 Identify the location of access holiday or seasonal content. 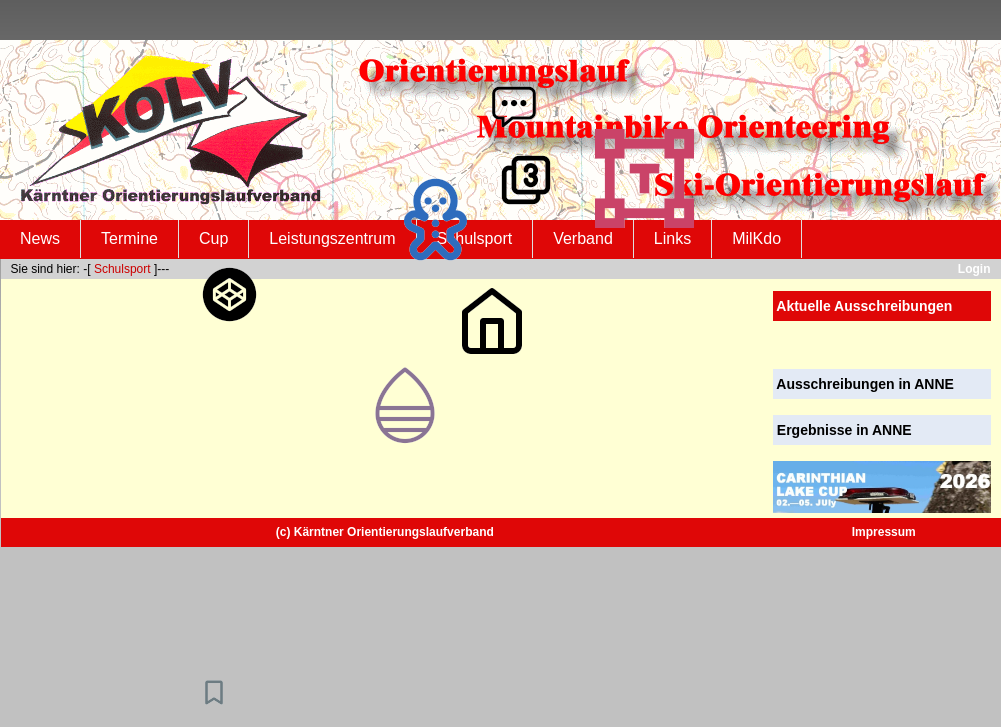
(435, 219).